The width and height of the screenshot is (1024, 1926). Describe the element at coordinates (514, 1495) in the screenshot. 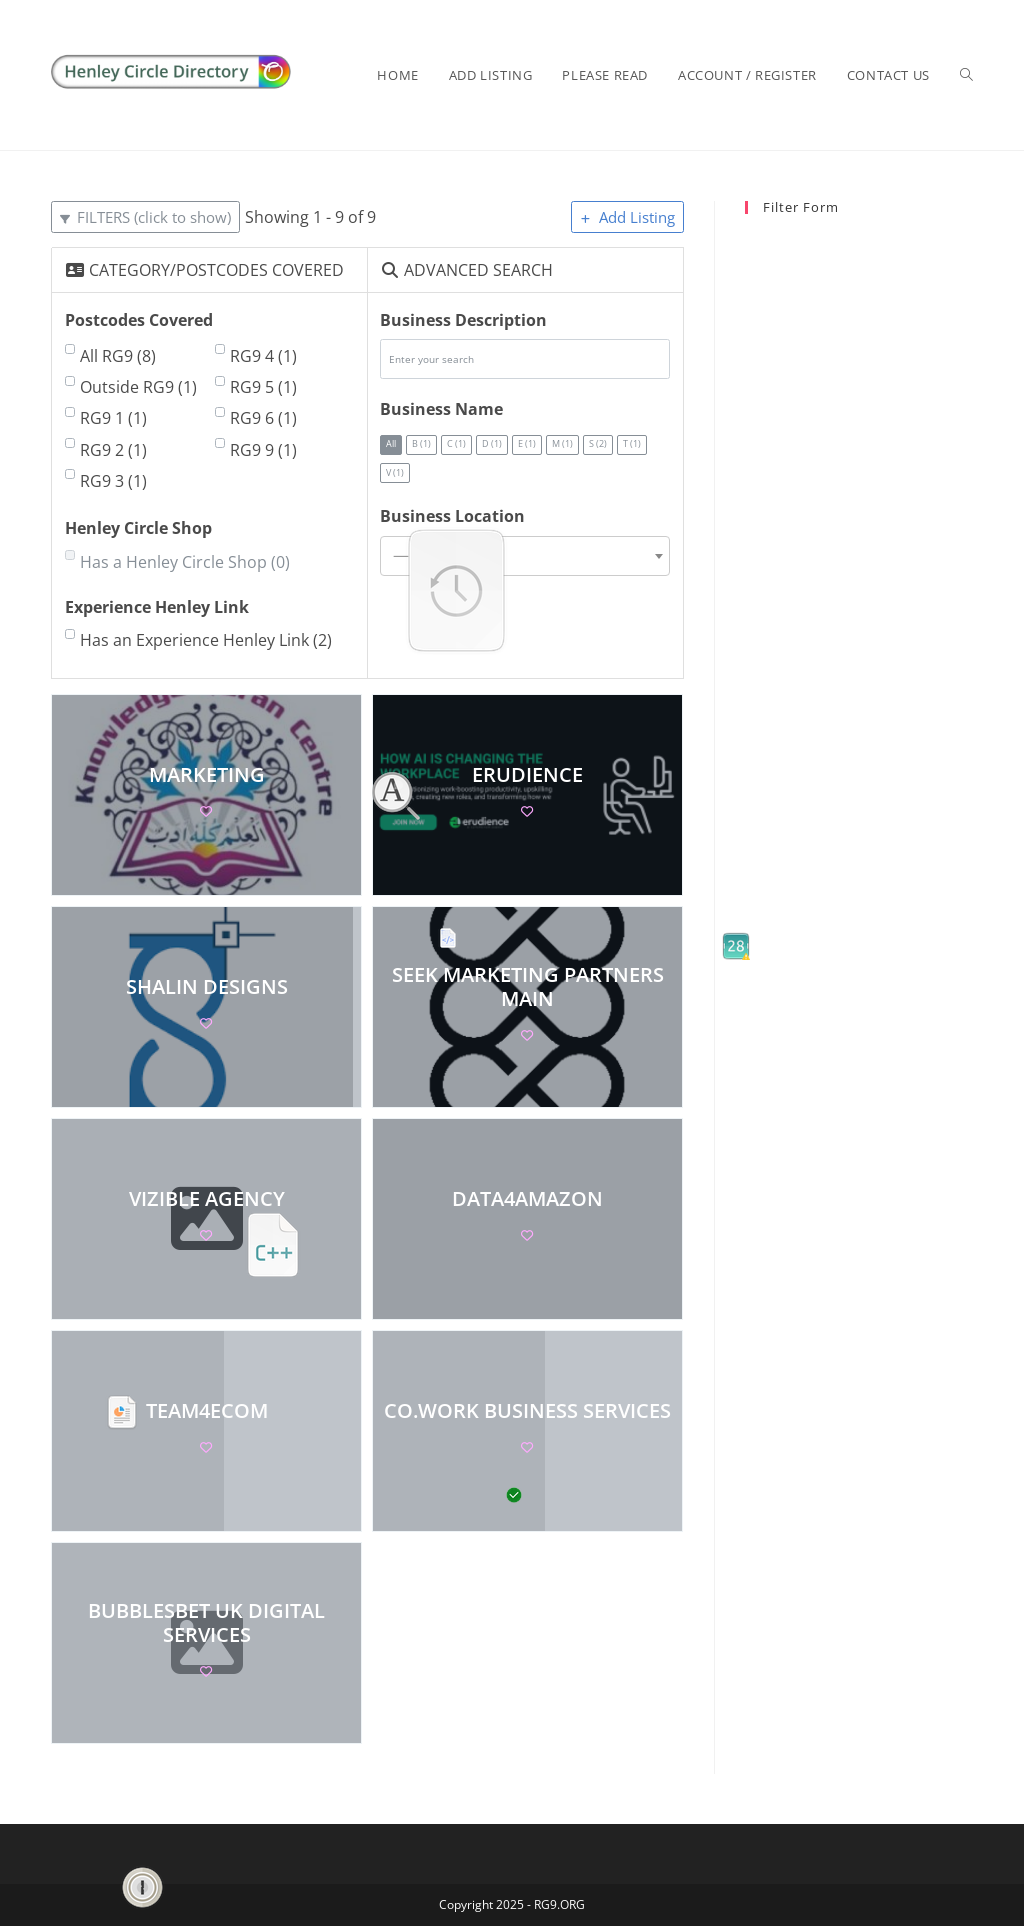

I see `indicates default or selected item` at that location.